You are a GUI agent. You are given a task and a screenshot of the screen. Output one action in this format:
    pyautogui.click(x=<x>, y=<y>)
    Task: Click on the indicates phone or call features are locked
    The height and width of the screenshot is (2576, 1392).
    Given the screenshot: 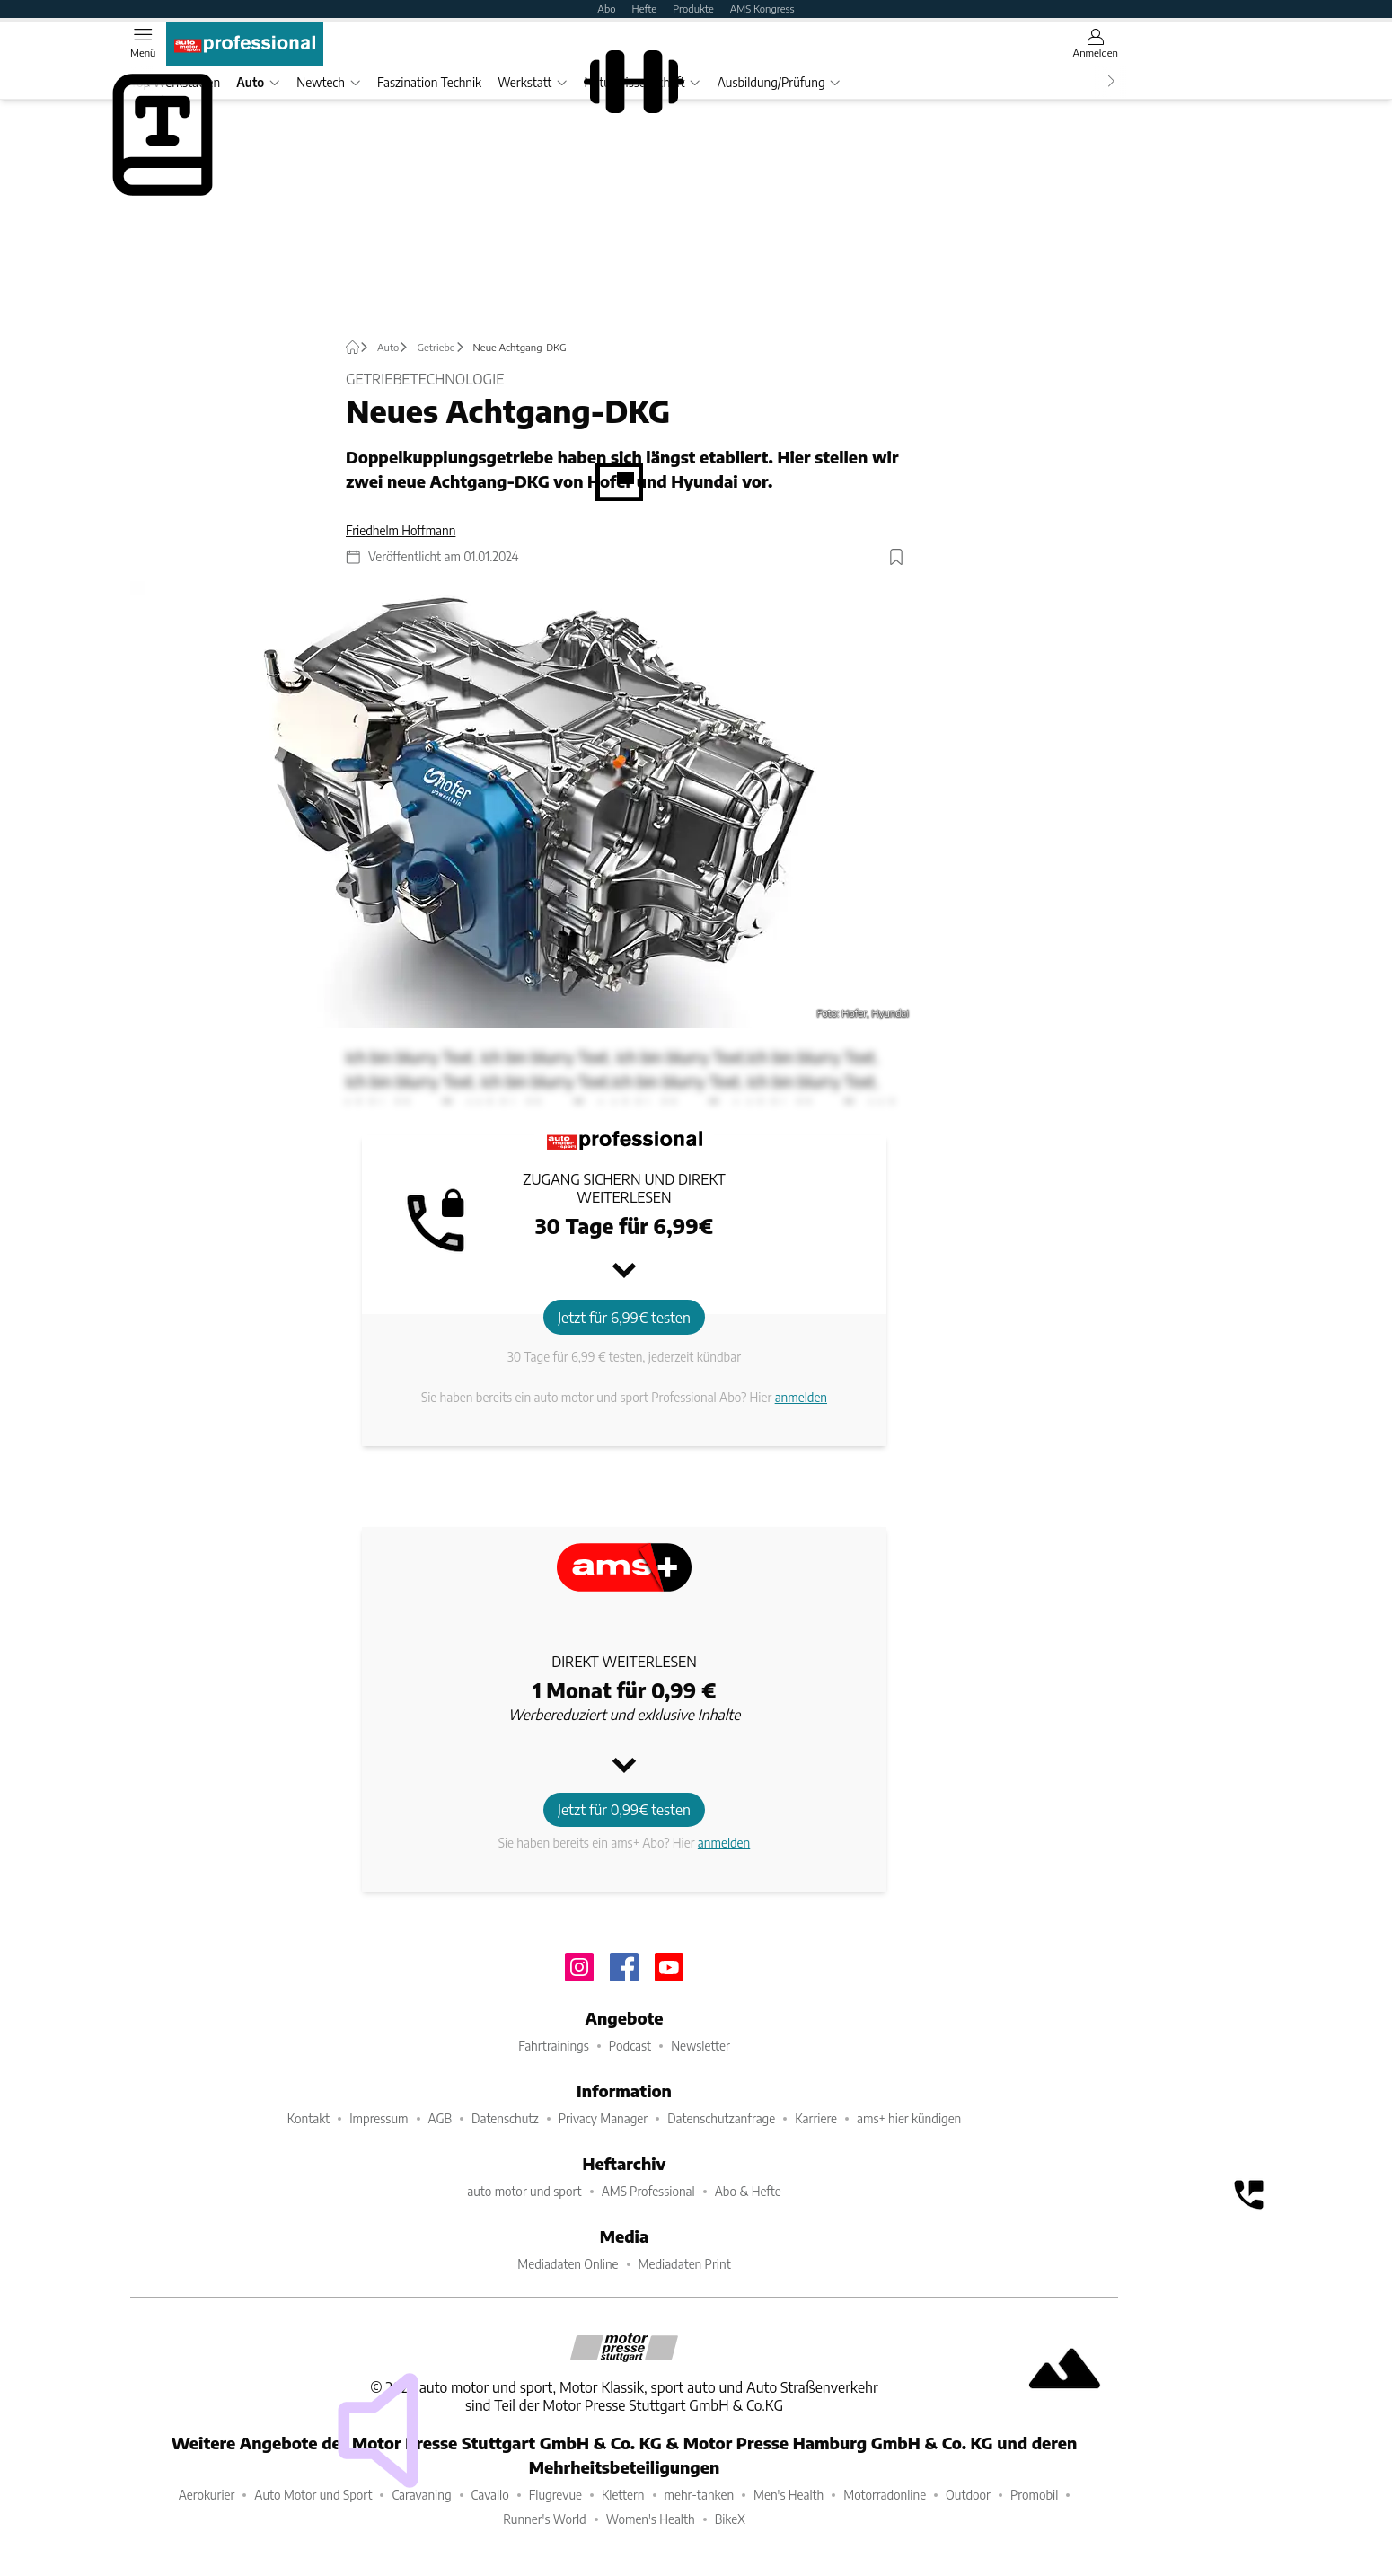 What is the action you would take?
    pyautogui.click(x=436, y=1223)
    